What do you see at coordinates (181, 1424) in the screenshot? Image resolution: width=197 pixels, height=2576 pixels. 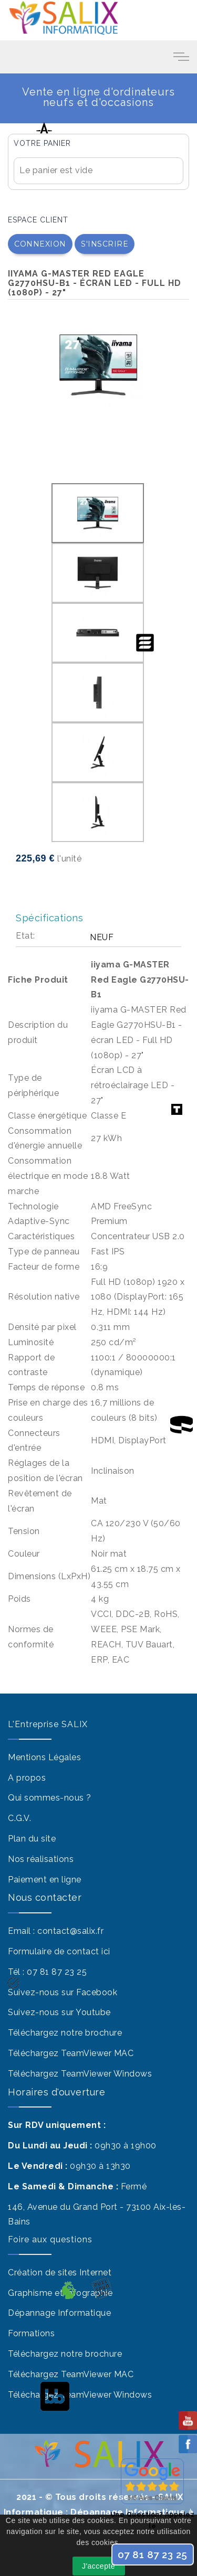 I see `CakePHP framework logo` at bounding box center [181, 1424].